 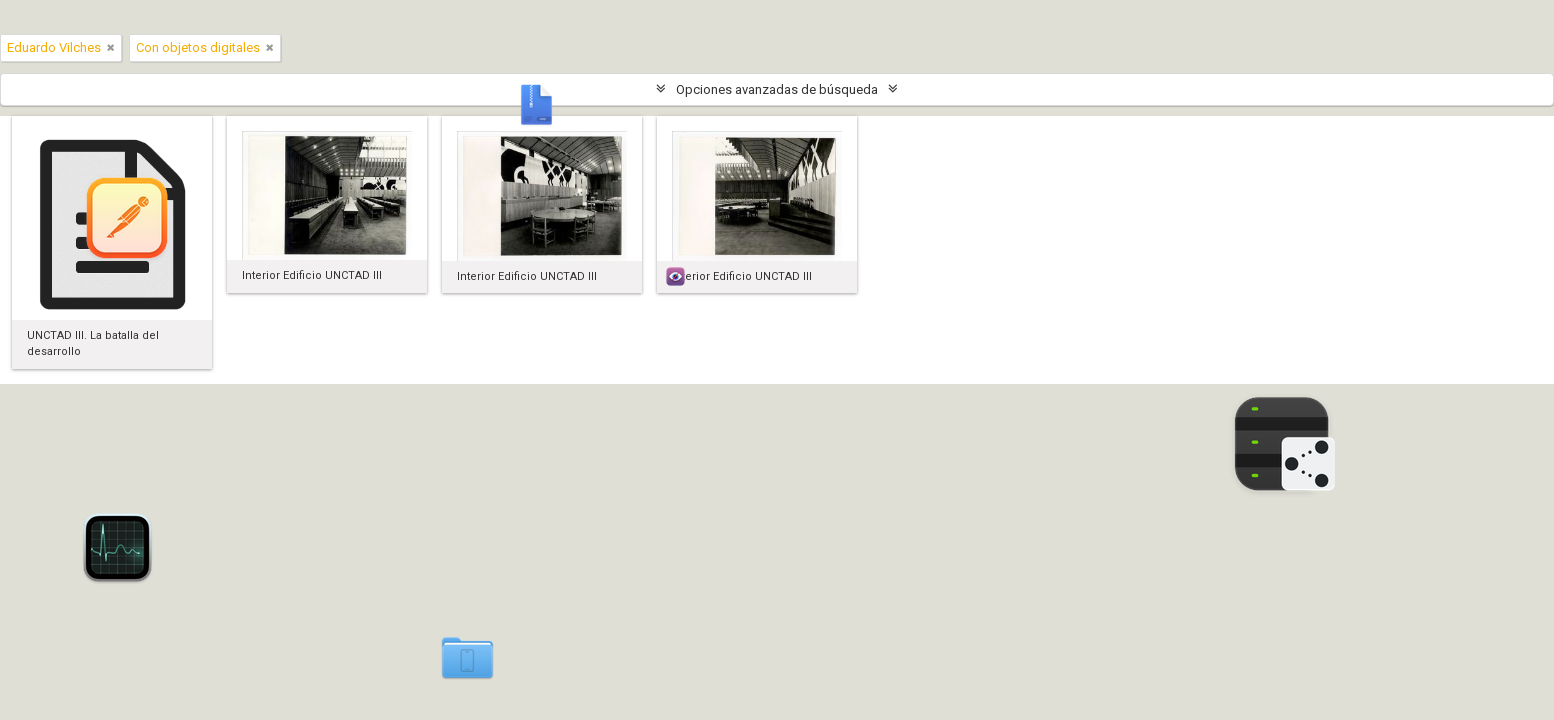 What do you see at coordinates (117, 547) in the screenshot?
I see `open activity monitor to view system processes` at bounding box center [117, 547].